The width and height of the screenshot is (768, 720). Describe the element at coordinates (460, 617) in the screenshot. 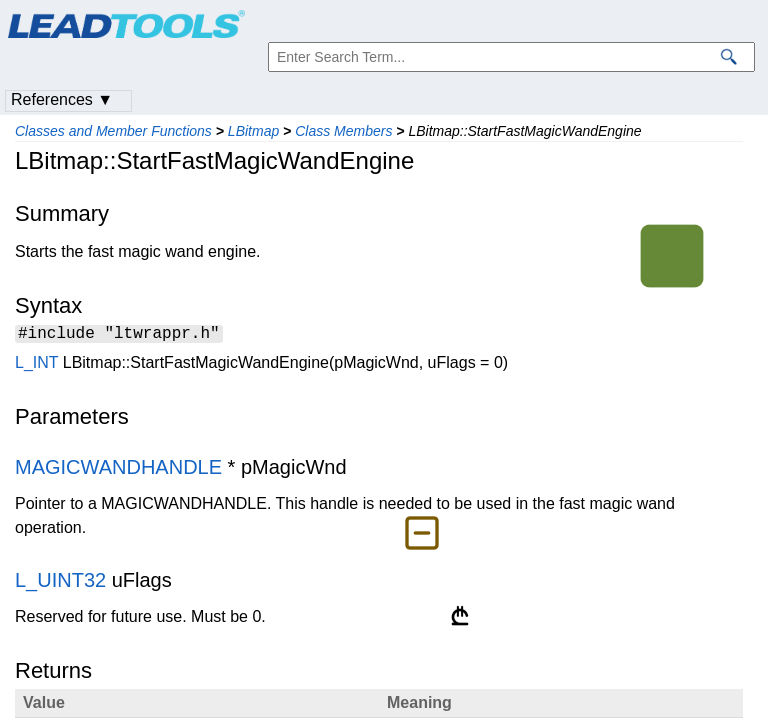

I see `indicates Georgian lari currency` at that location.